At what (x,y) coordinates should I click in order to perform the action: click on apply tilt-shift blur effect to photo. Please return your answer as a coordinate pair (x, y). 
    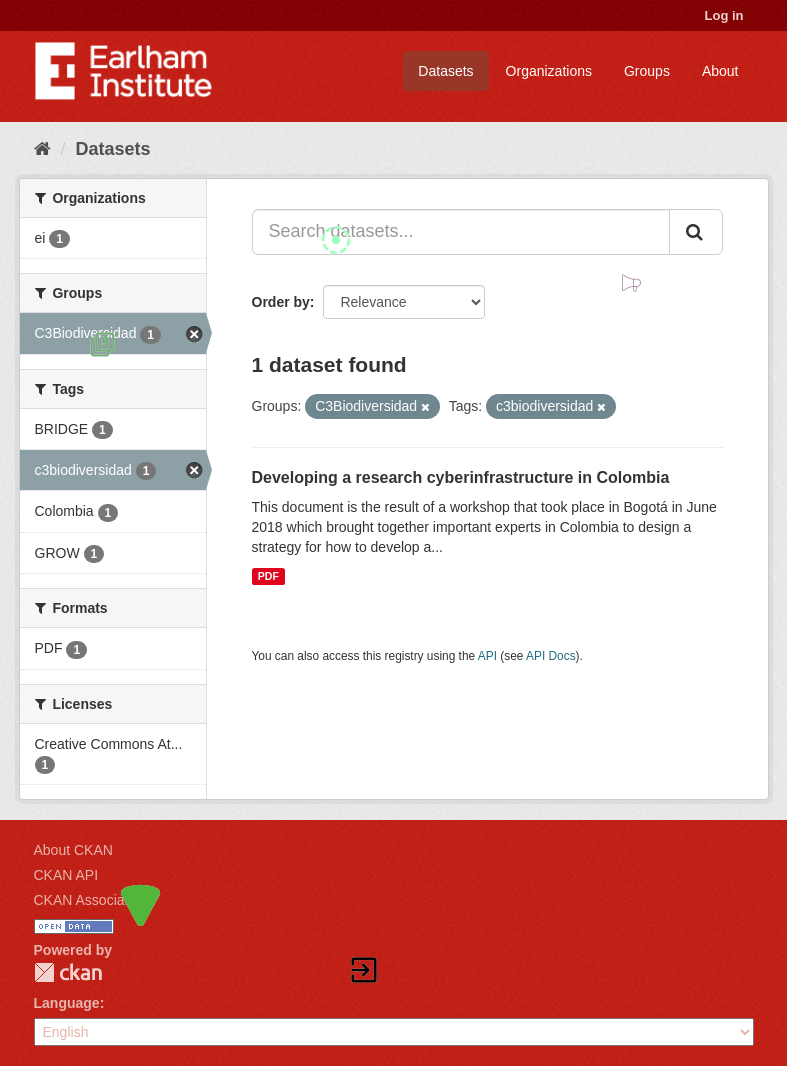
    Looking at the image, I should click on (336, 240).